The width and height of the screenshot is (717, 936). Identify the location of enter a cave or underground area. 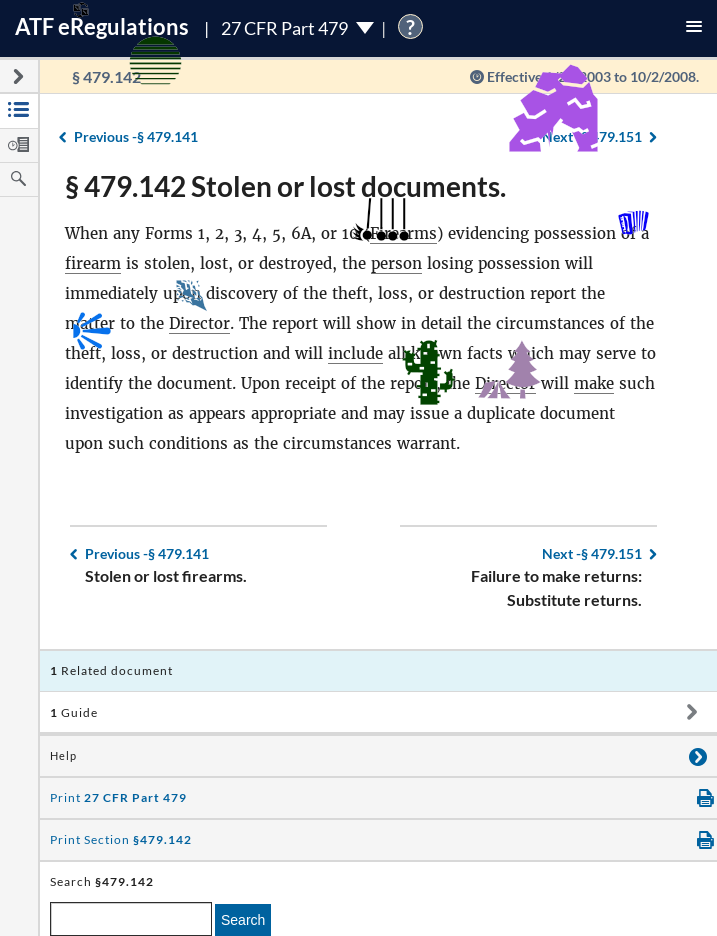
(553, 107).